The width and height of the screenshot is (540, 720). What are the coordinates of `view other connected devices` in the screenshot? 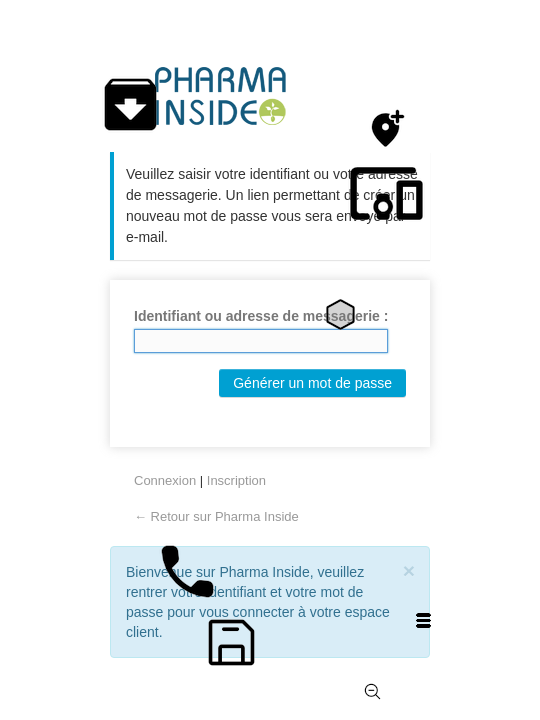 It's located at (386, 193).